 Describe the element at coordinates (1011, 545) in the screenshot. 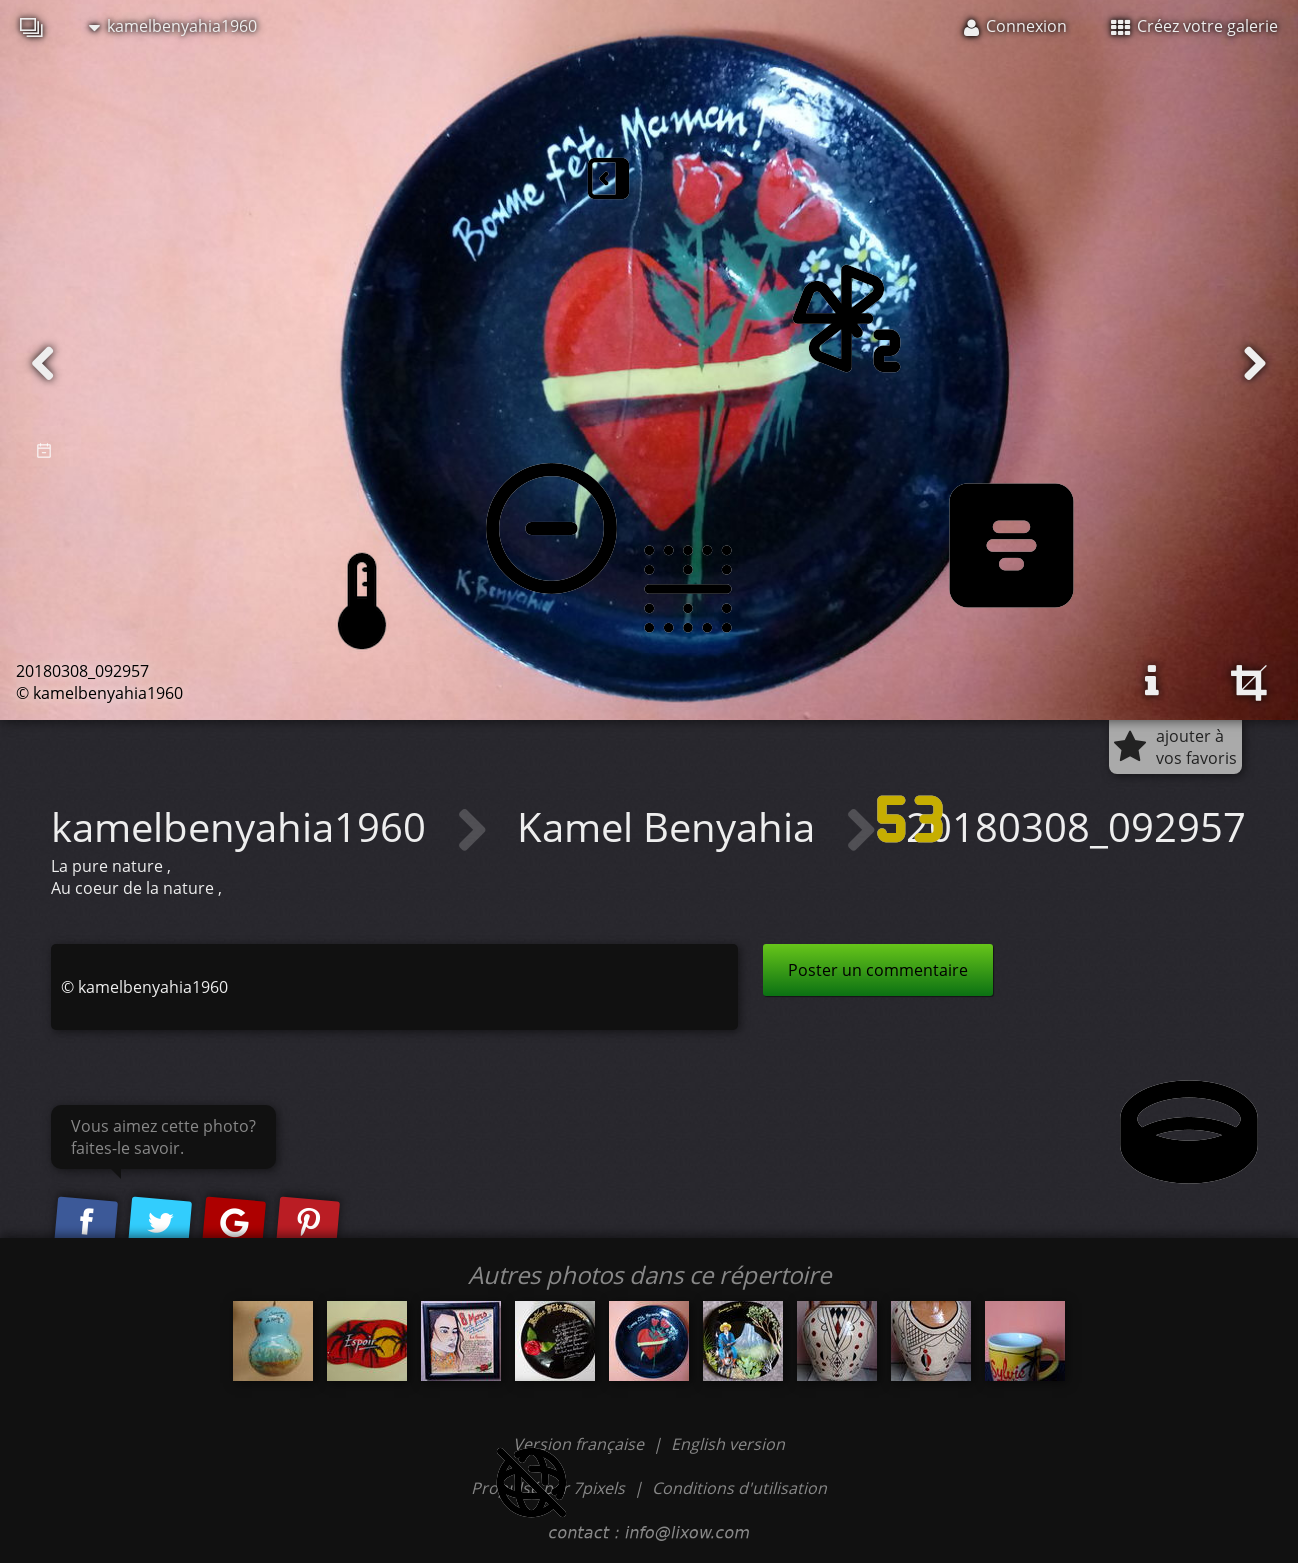

I see `center align content horizontally and vertically` at that location.